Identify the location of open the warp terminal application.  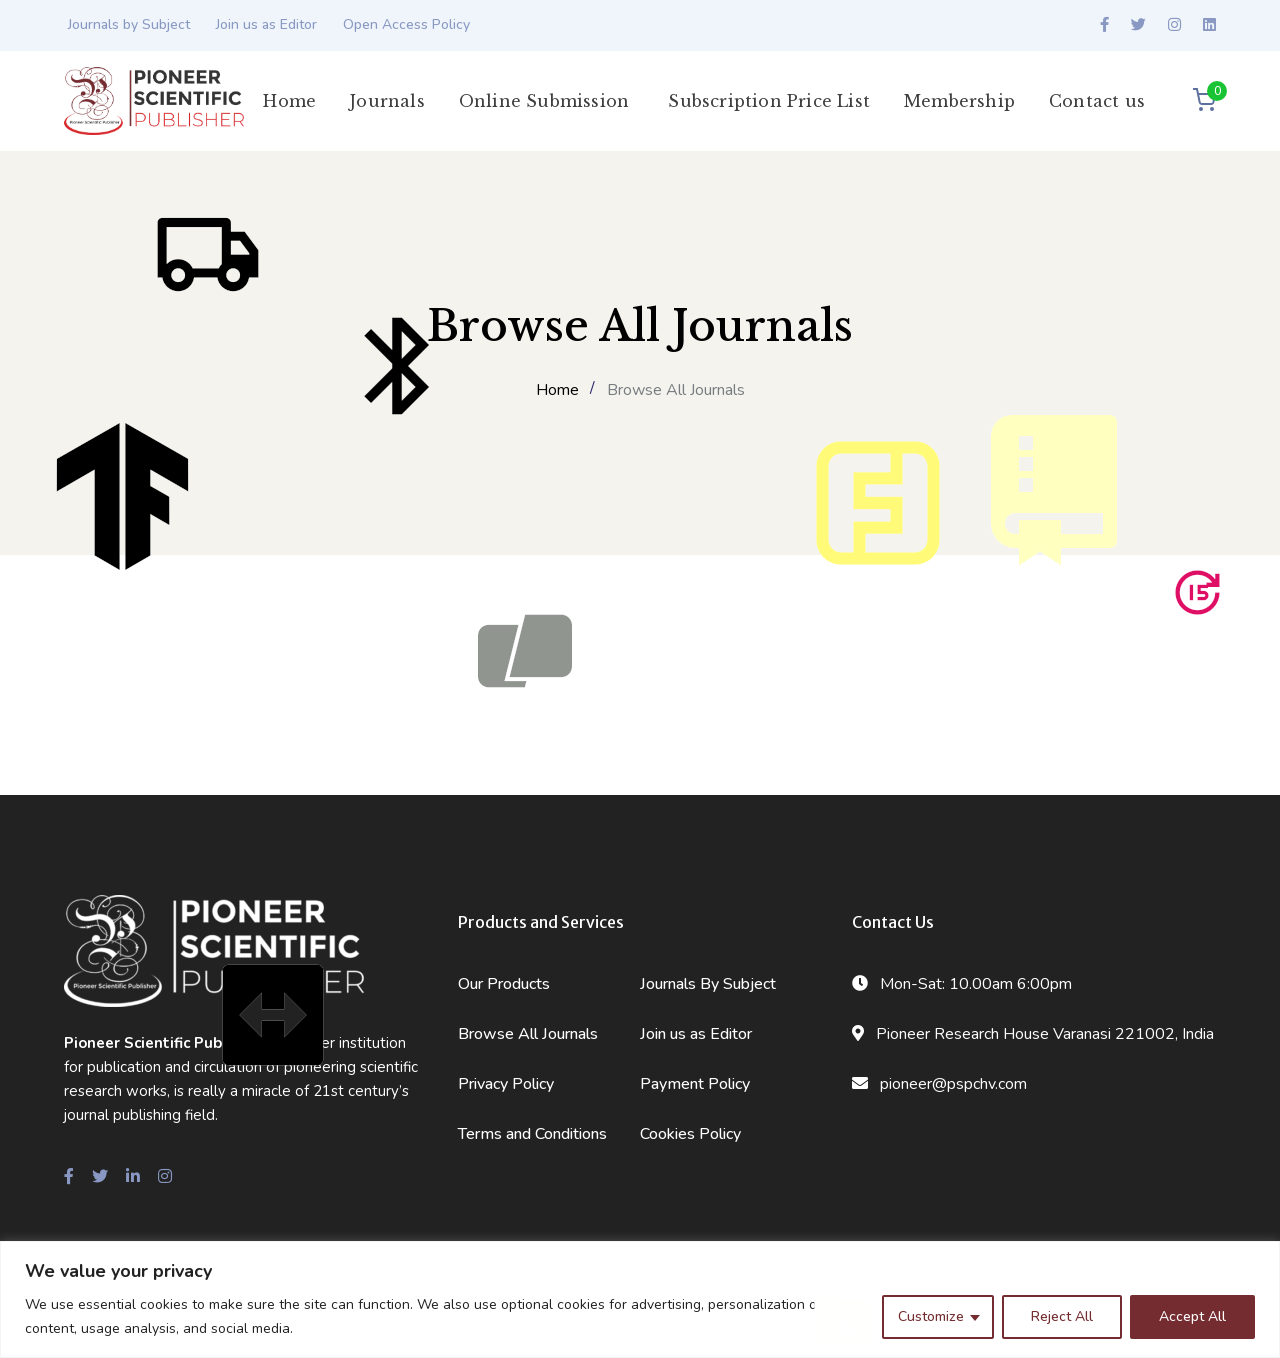
(525, 651).